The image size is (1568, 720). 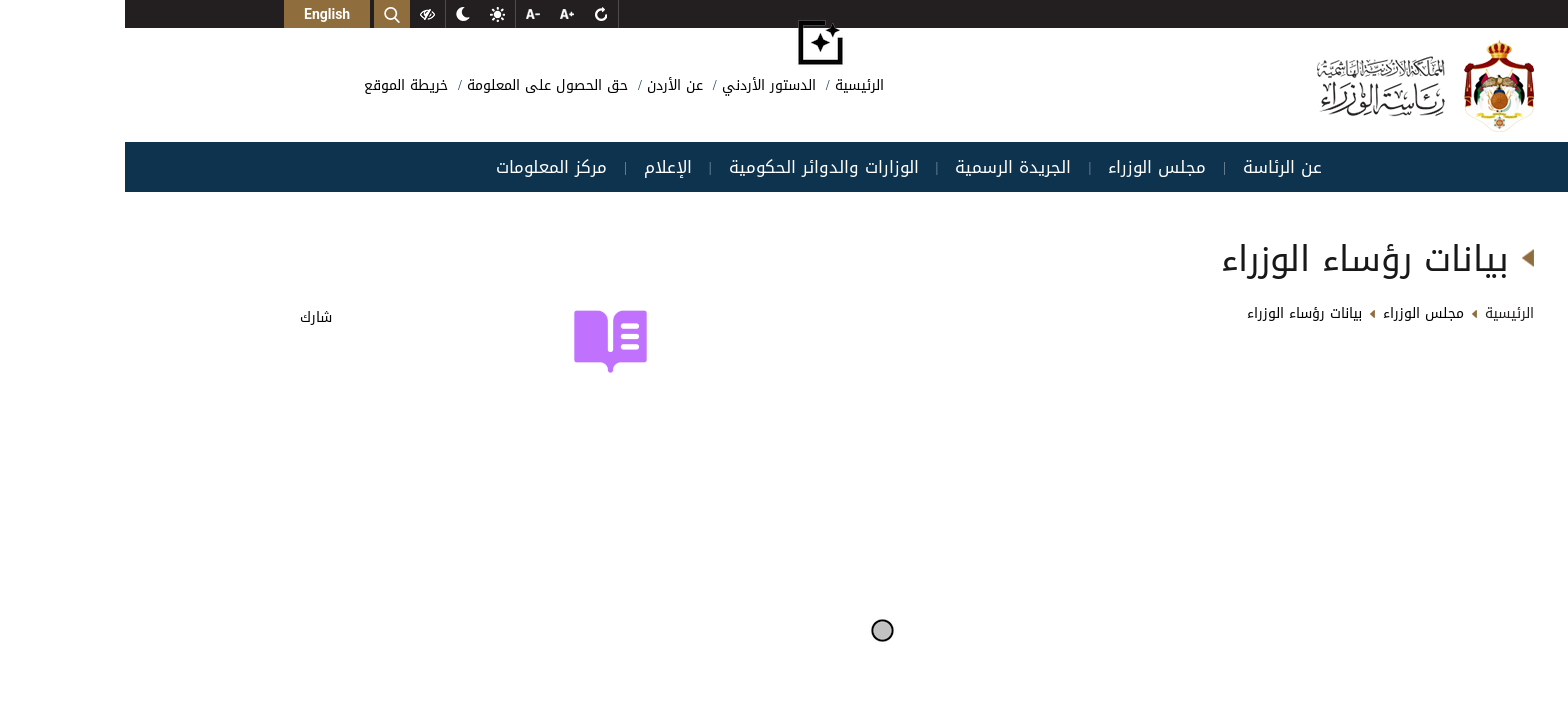 I want to click on apply filters or effects to a photo, so click(x=820, y=42).